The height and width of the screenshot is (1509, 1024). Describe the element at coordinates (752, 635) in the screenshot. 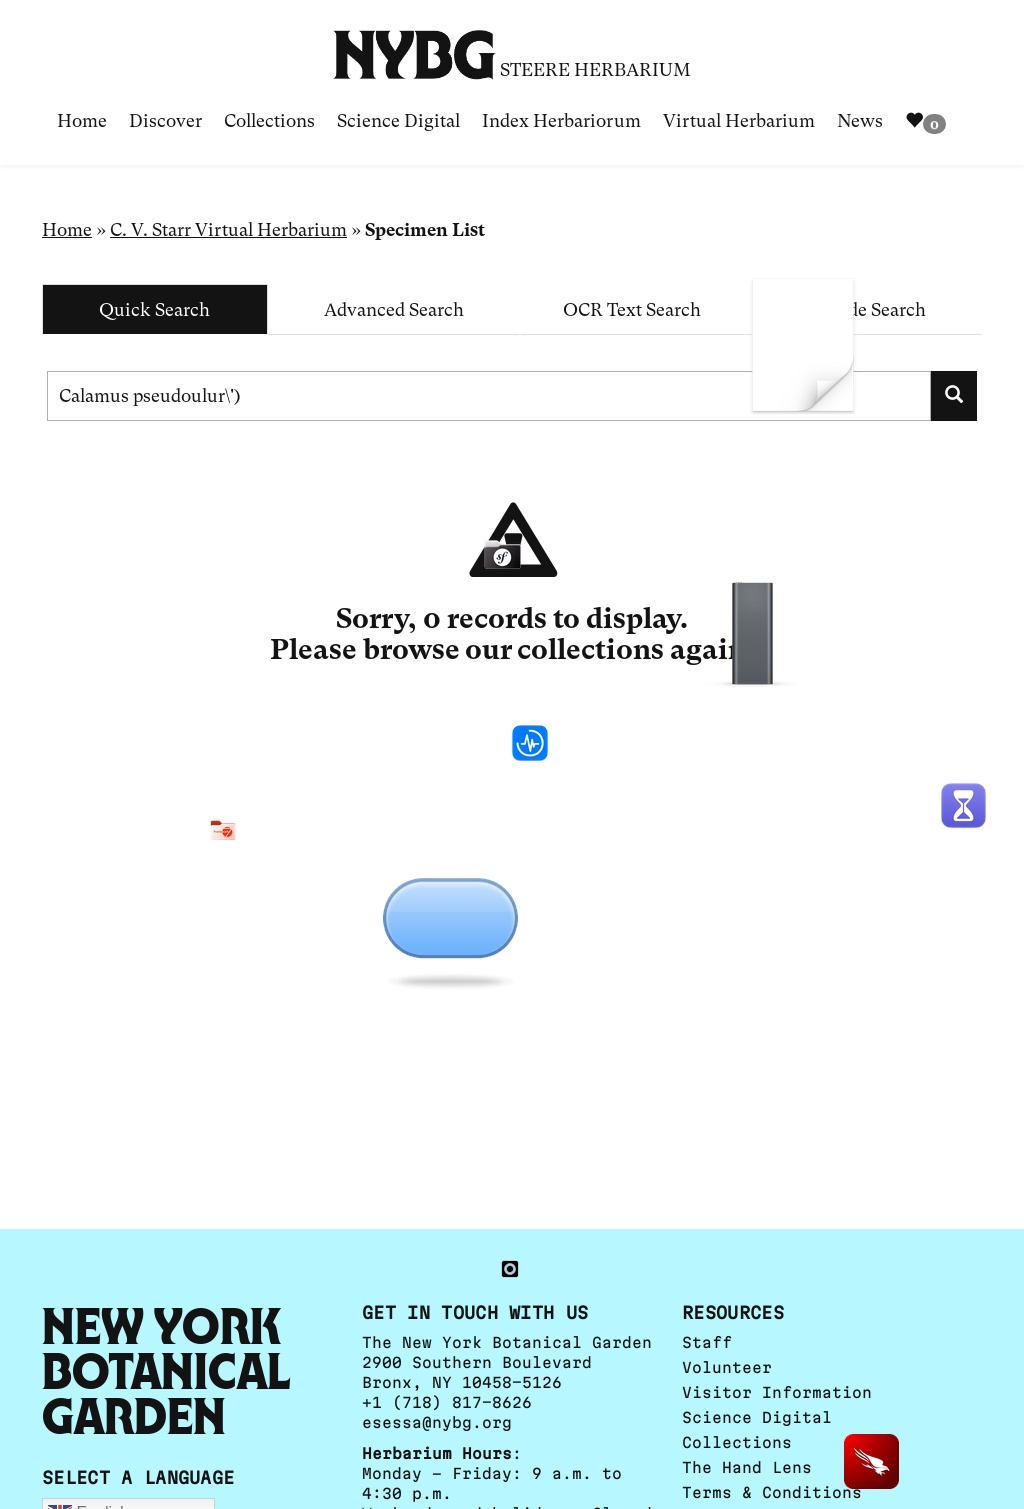

I see `iPod nano device connected` at that location.